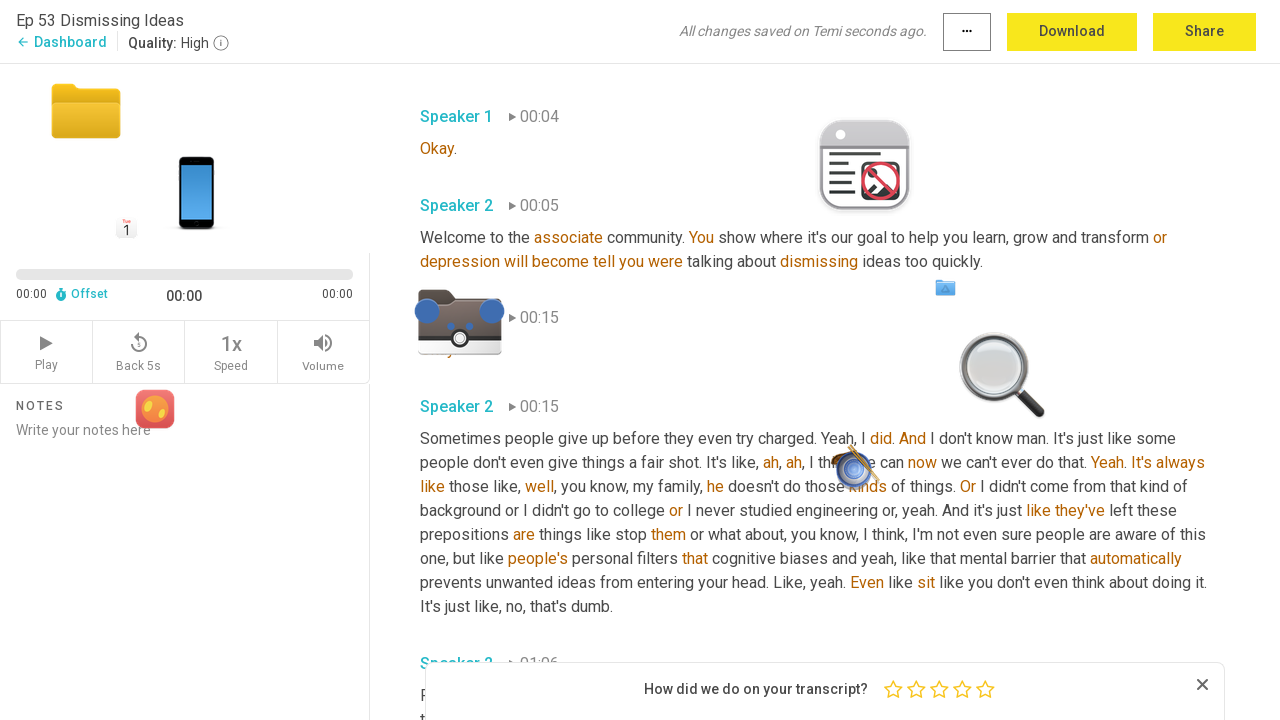  What do you see at coordinates (86, 111) in the screenshot?
I see `open folder containing files or documents` at bounding box center [86, 111].